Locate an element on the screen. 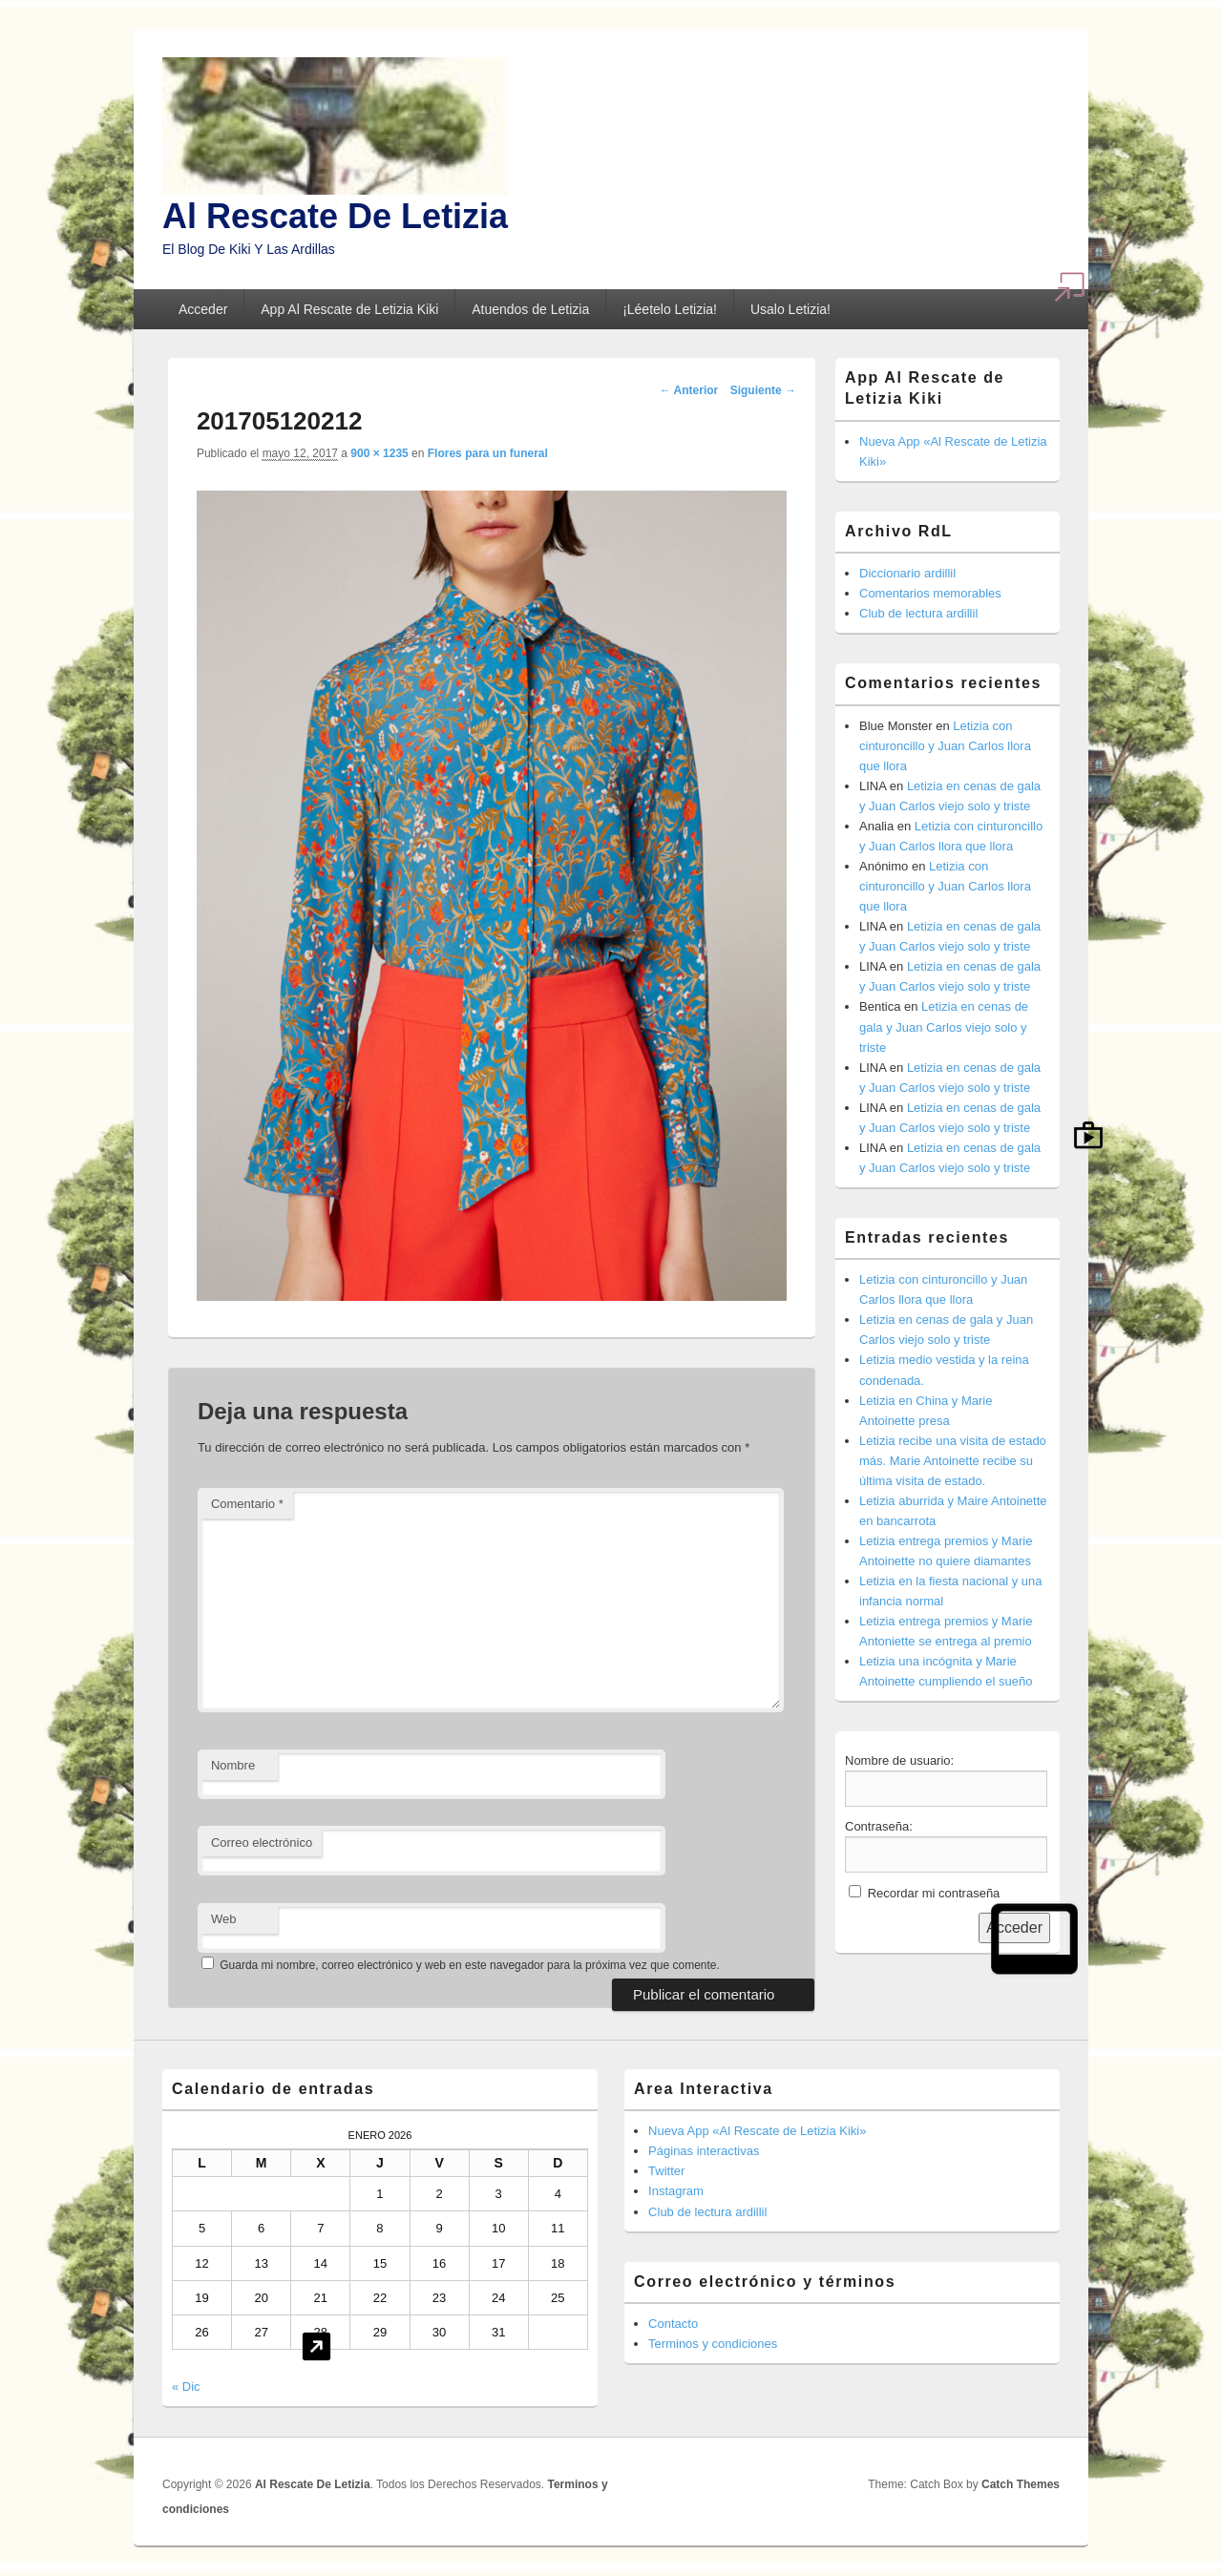  open the shop or store is located at coordinates (1088, 1136).